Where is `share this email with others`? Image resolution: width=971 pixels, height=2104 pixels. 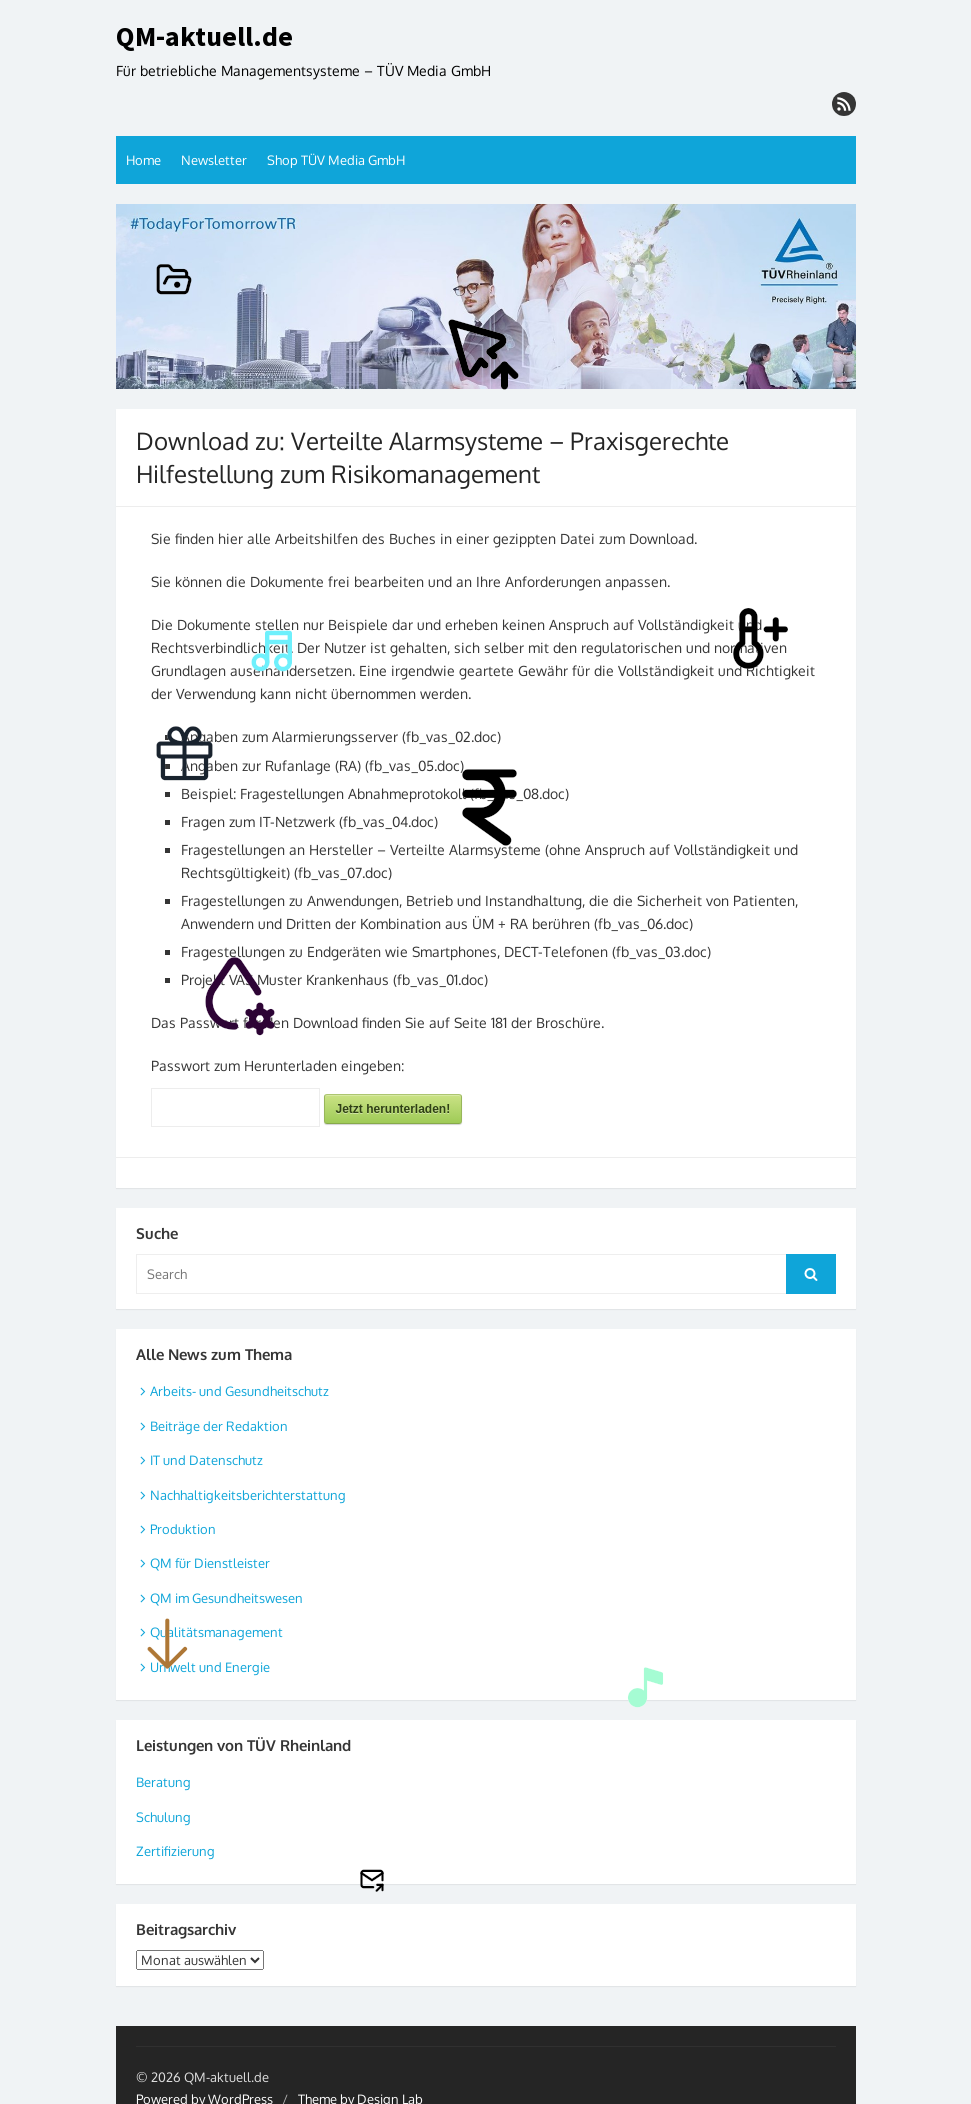
share this email with others is located at coordinates (372, 1879).